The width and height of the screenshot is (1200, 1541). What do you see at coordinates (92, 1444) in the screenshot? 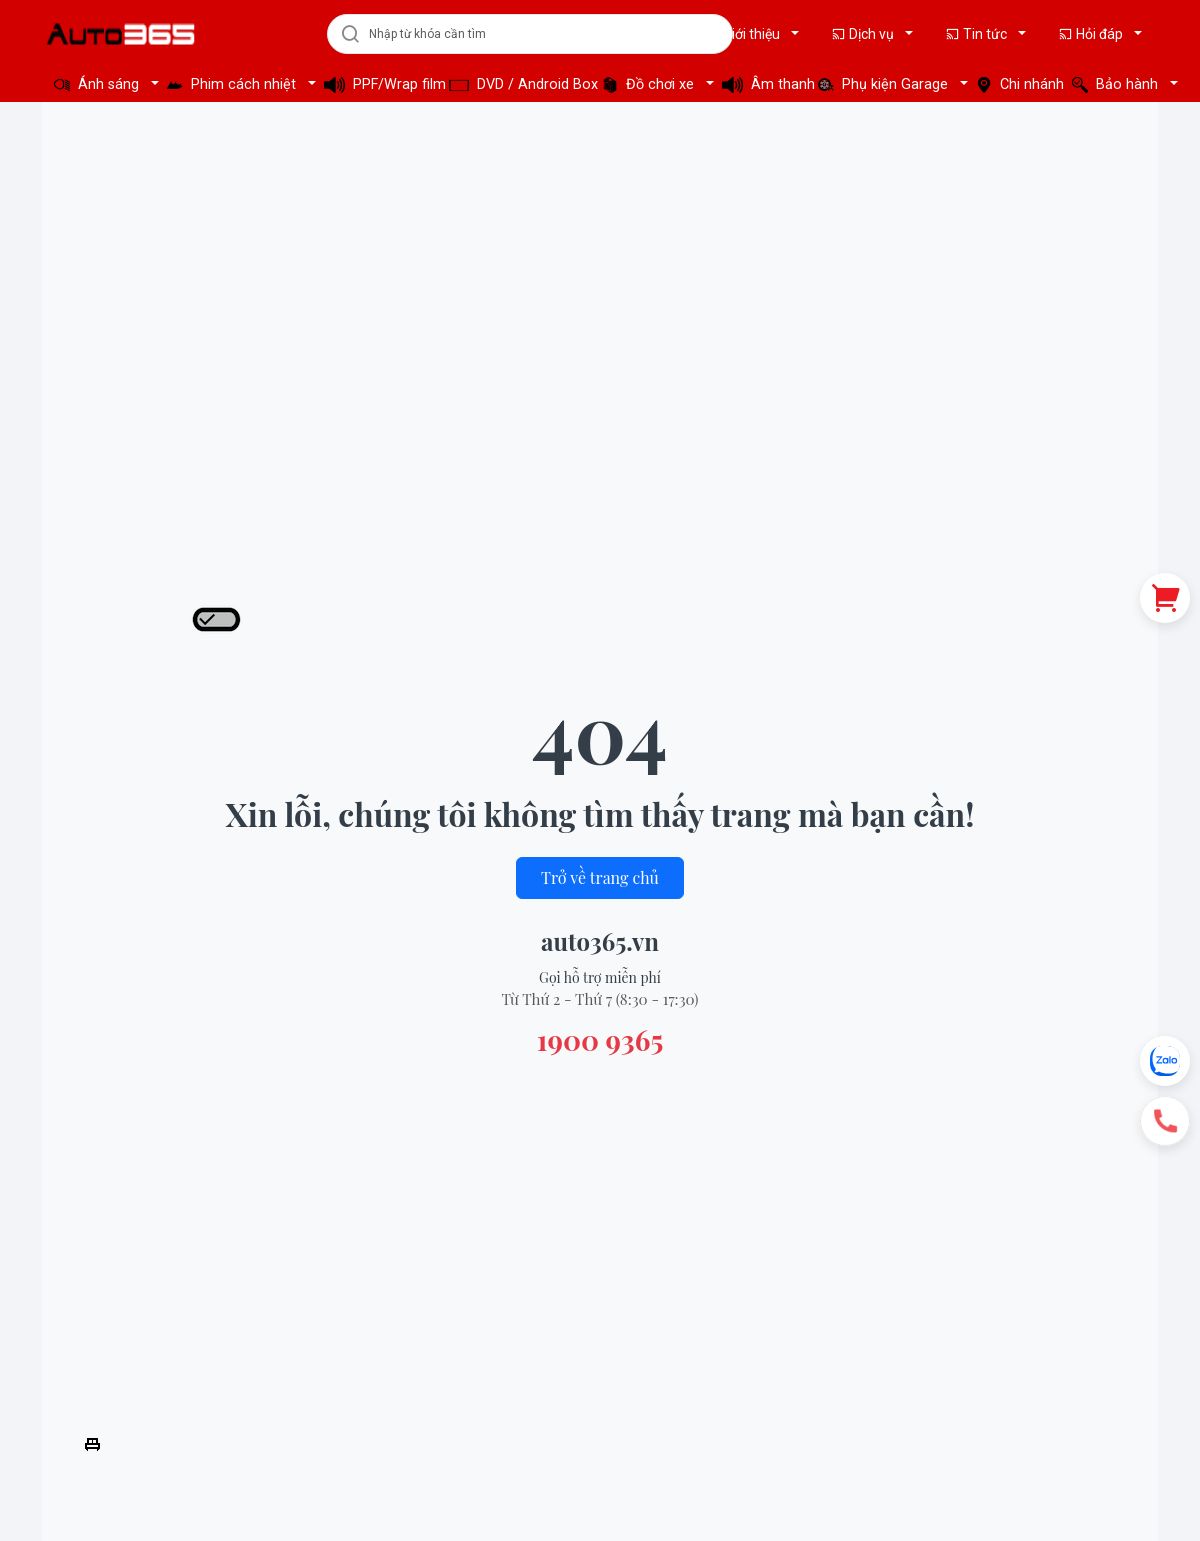
I see `view single room accommodation options` at bounding box center [92, 1444].